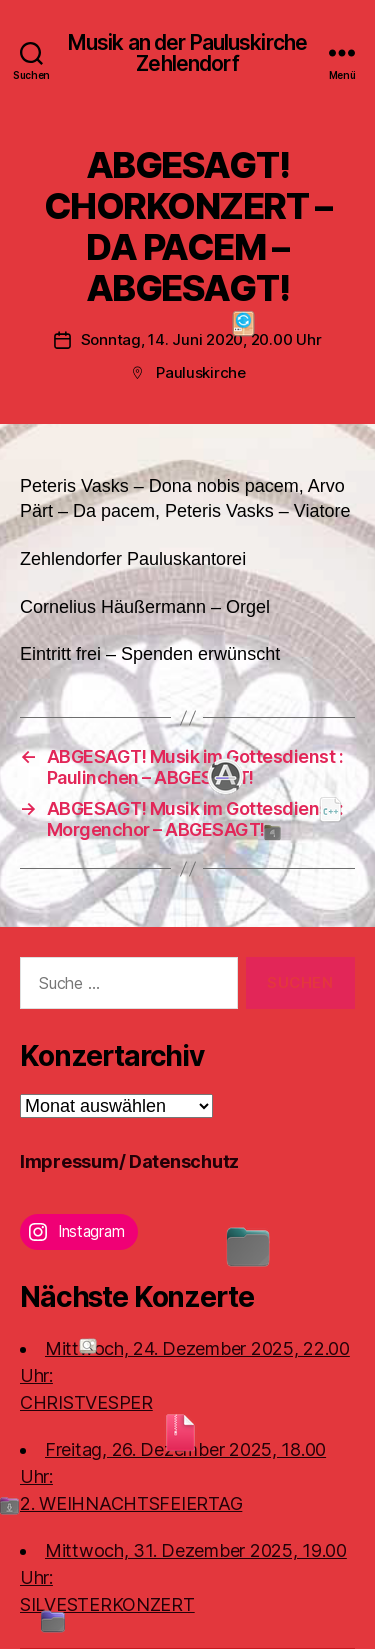 The image size is (375, 1649). Describe the element at coordinates (243, 323) in the screenshot. I see `system package updates available` at that location.